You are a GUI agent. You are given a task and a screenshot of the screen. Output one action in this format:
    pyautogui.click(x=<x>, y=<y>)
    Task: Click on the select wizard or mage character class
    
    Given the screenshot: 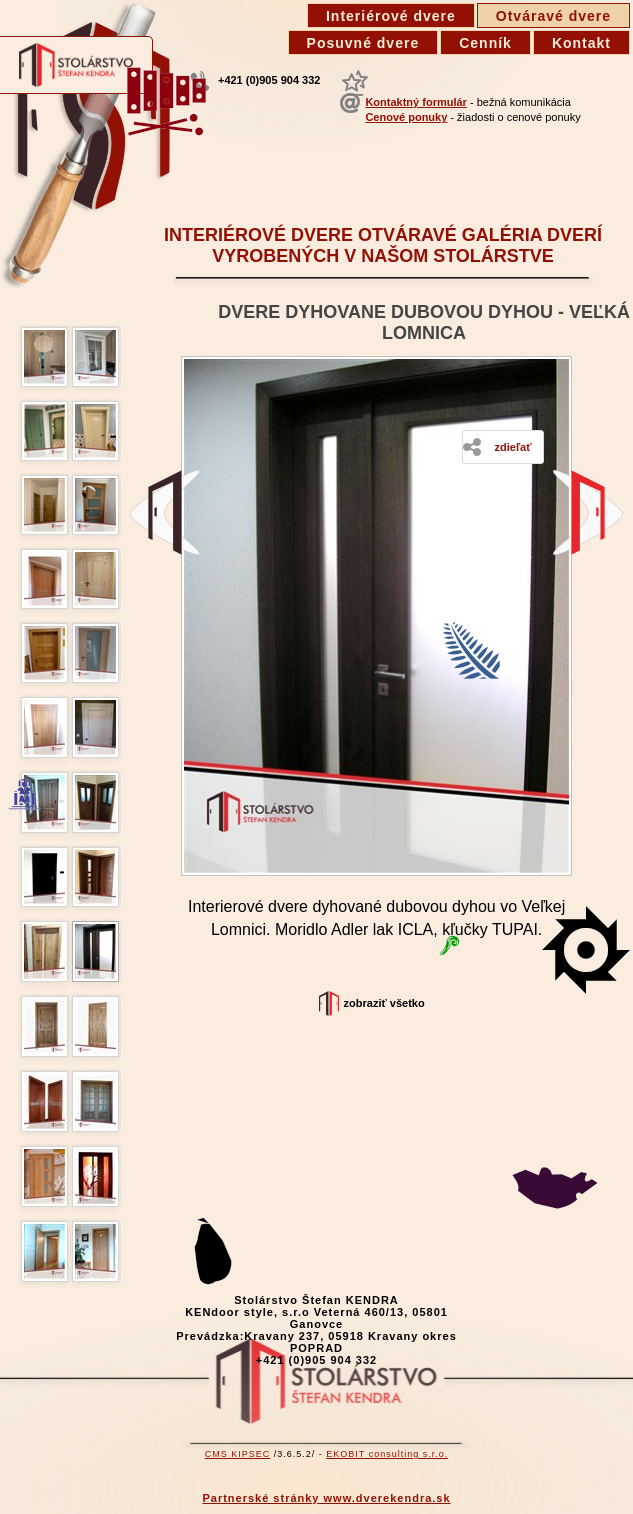 What is the action you would take?
    pyautogui.click(x=449, y=945)
    